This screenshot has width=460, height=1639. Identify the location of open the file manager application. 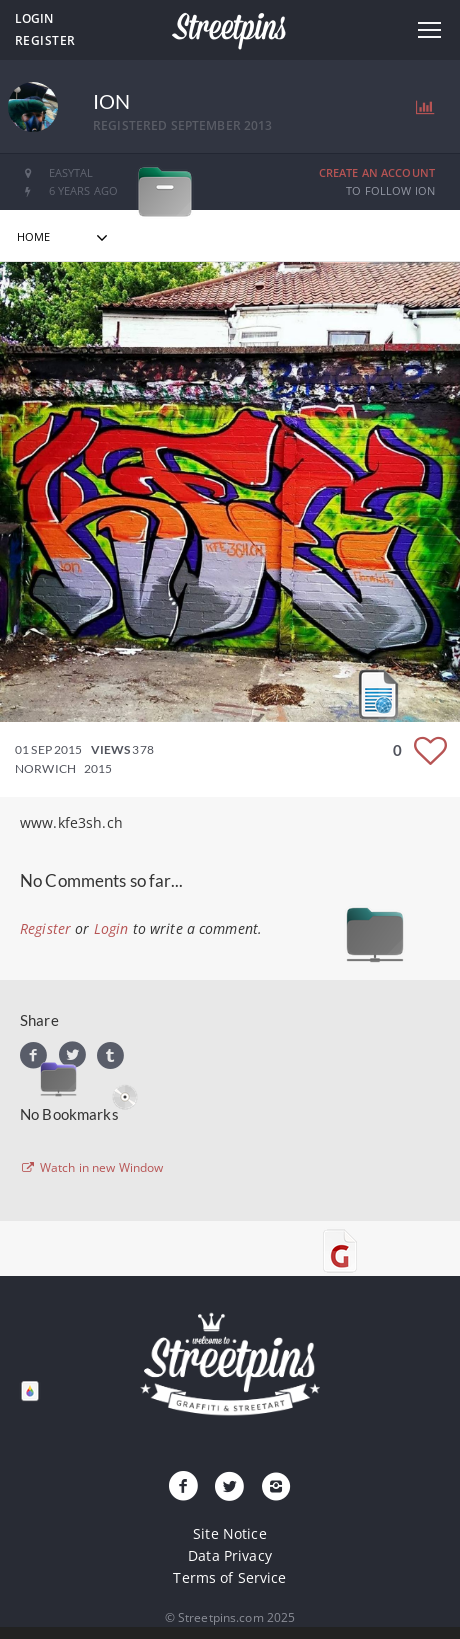
(165, 192).